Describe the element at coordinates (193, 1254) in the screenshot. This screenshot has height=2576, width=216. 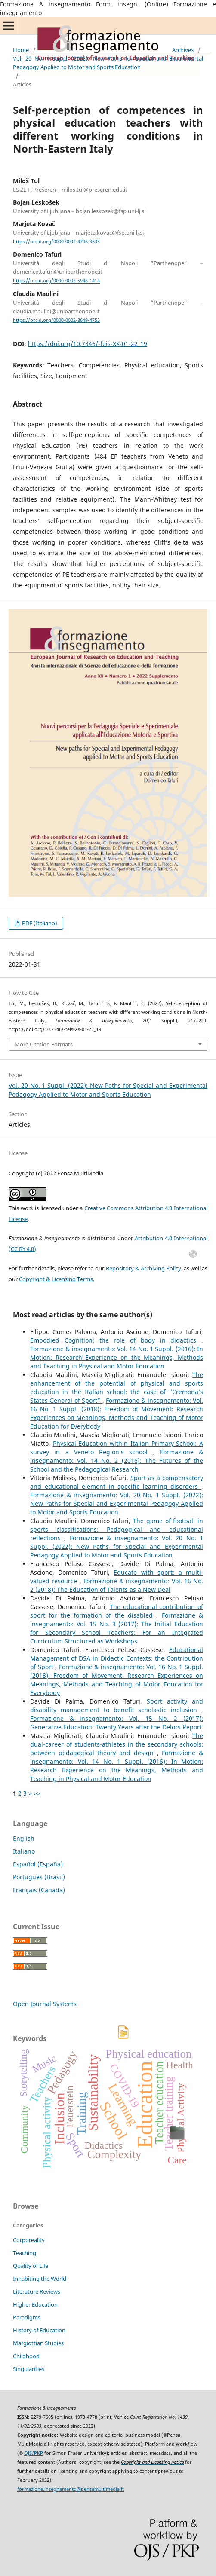
I see `access DVD-RAM drive or disc` at that location.